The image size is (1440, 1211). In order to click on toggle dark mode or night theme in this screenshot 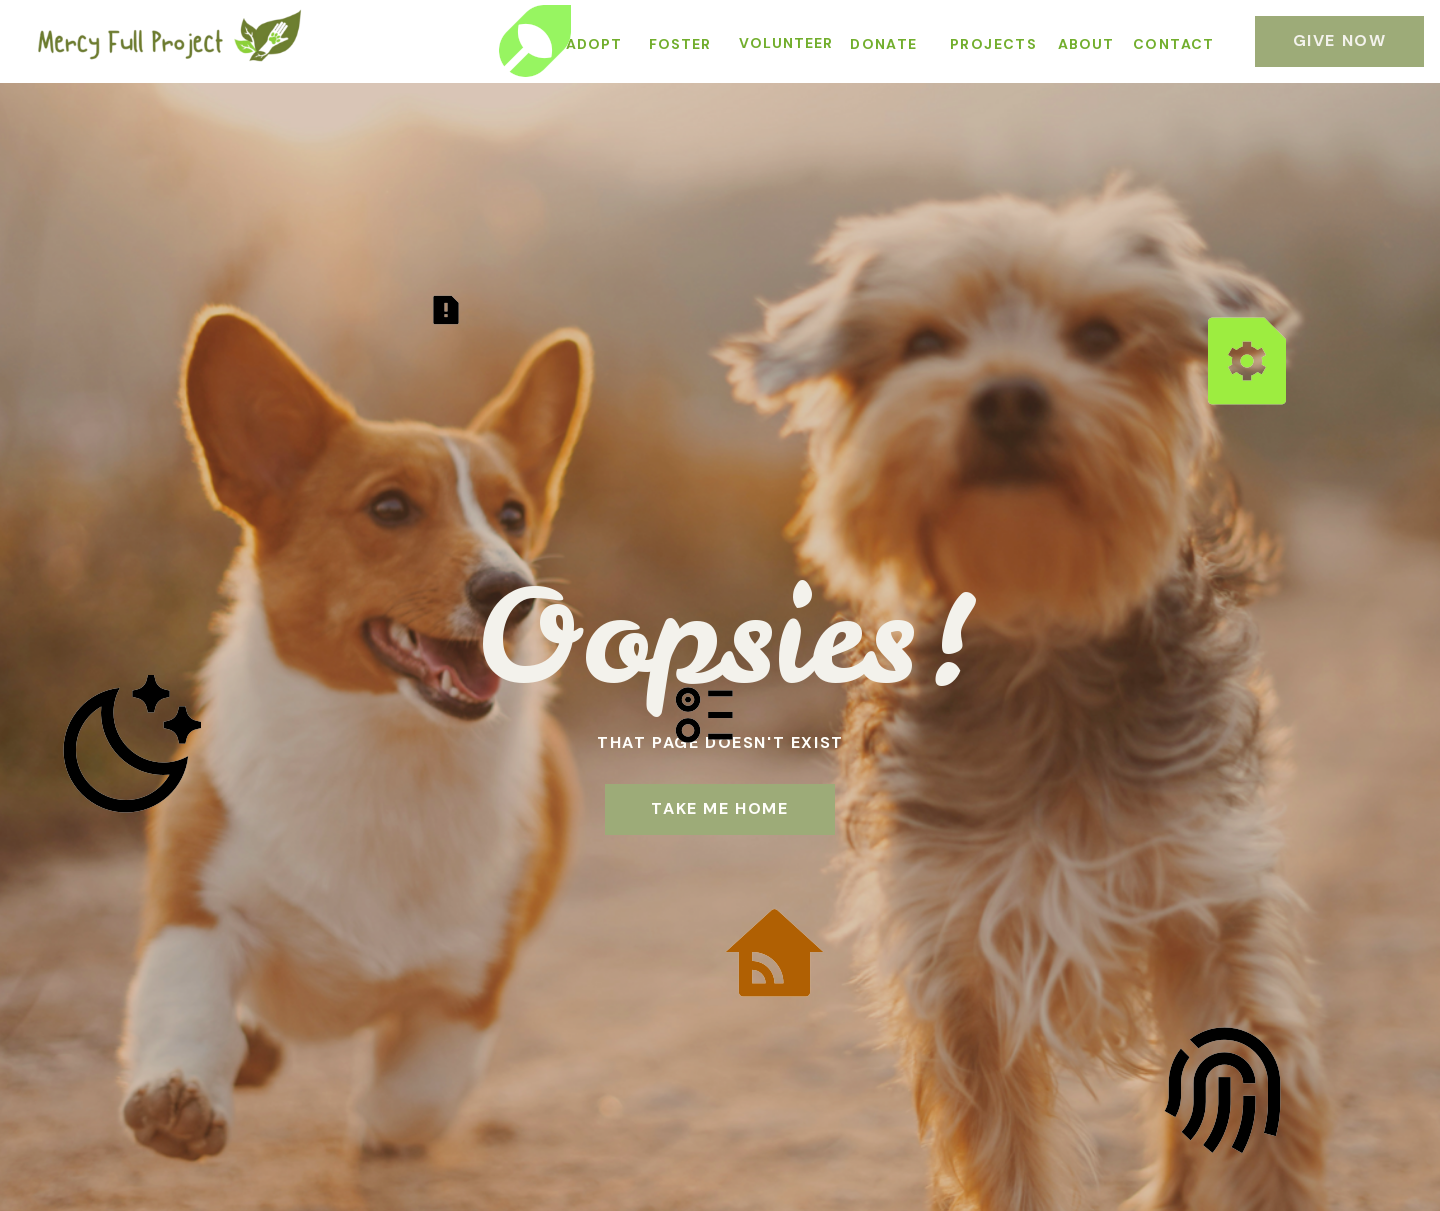, I will do `click(126, 750)`.